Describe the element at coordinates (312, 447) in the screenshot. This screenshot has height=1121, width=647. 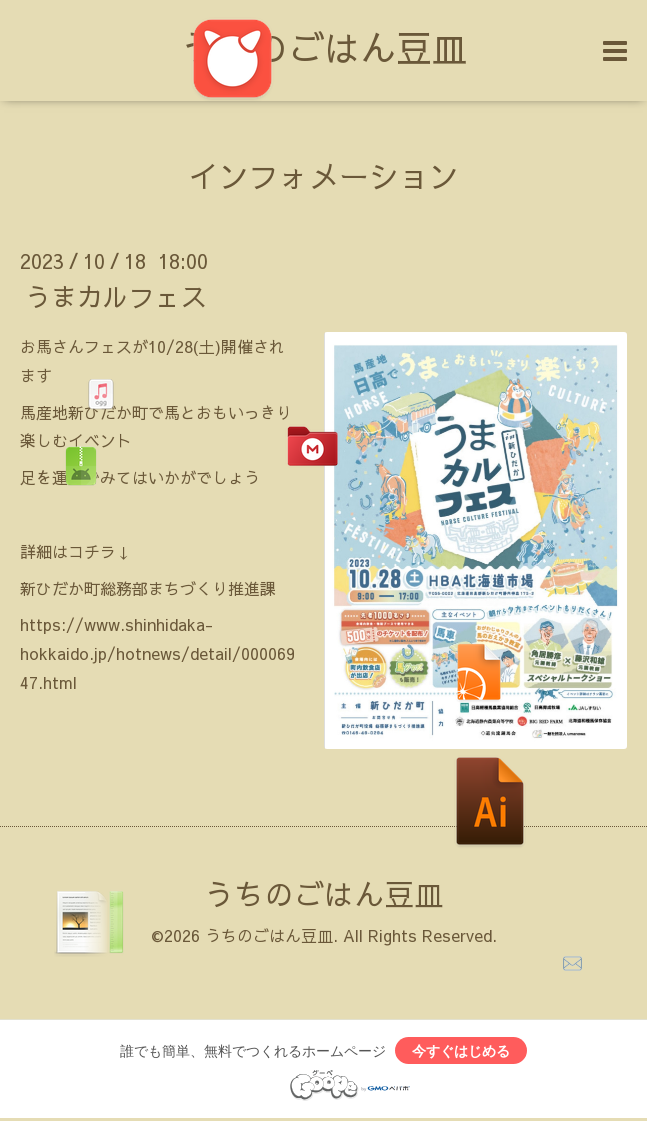
I see `open mega cloud storage folder` at that location.